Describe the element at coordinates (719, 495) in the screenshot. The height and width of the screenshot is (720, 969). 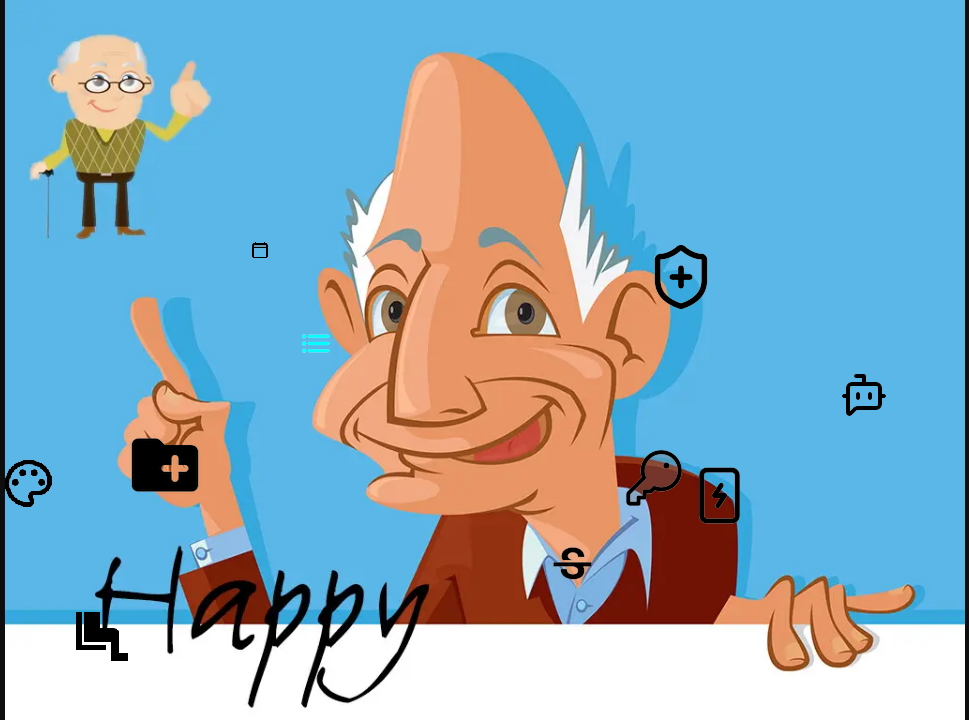
I see `indicates device is currently charging` at that location.